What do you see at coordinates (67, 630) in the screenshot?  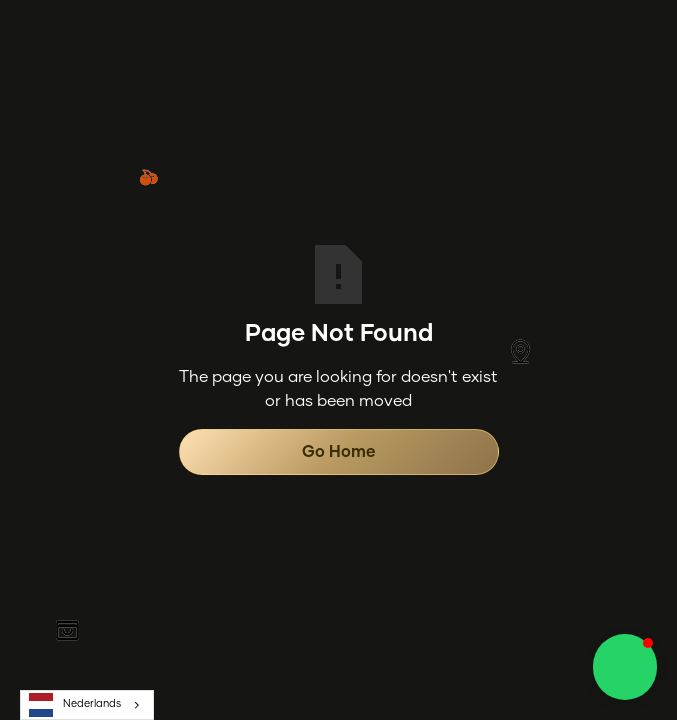 I see `view your shopping bag` at bounding box center [67, 630].